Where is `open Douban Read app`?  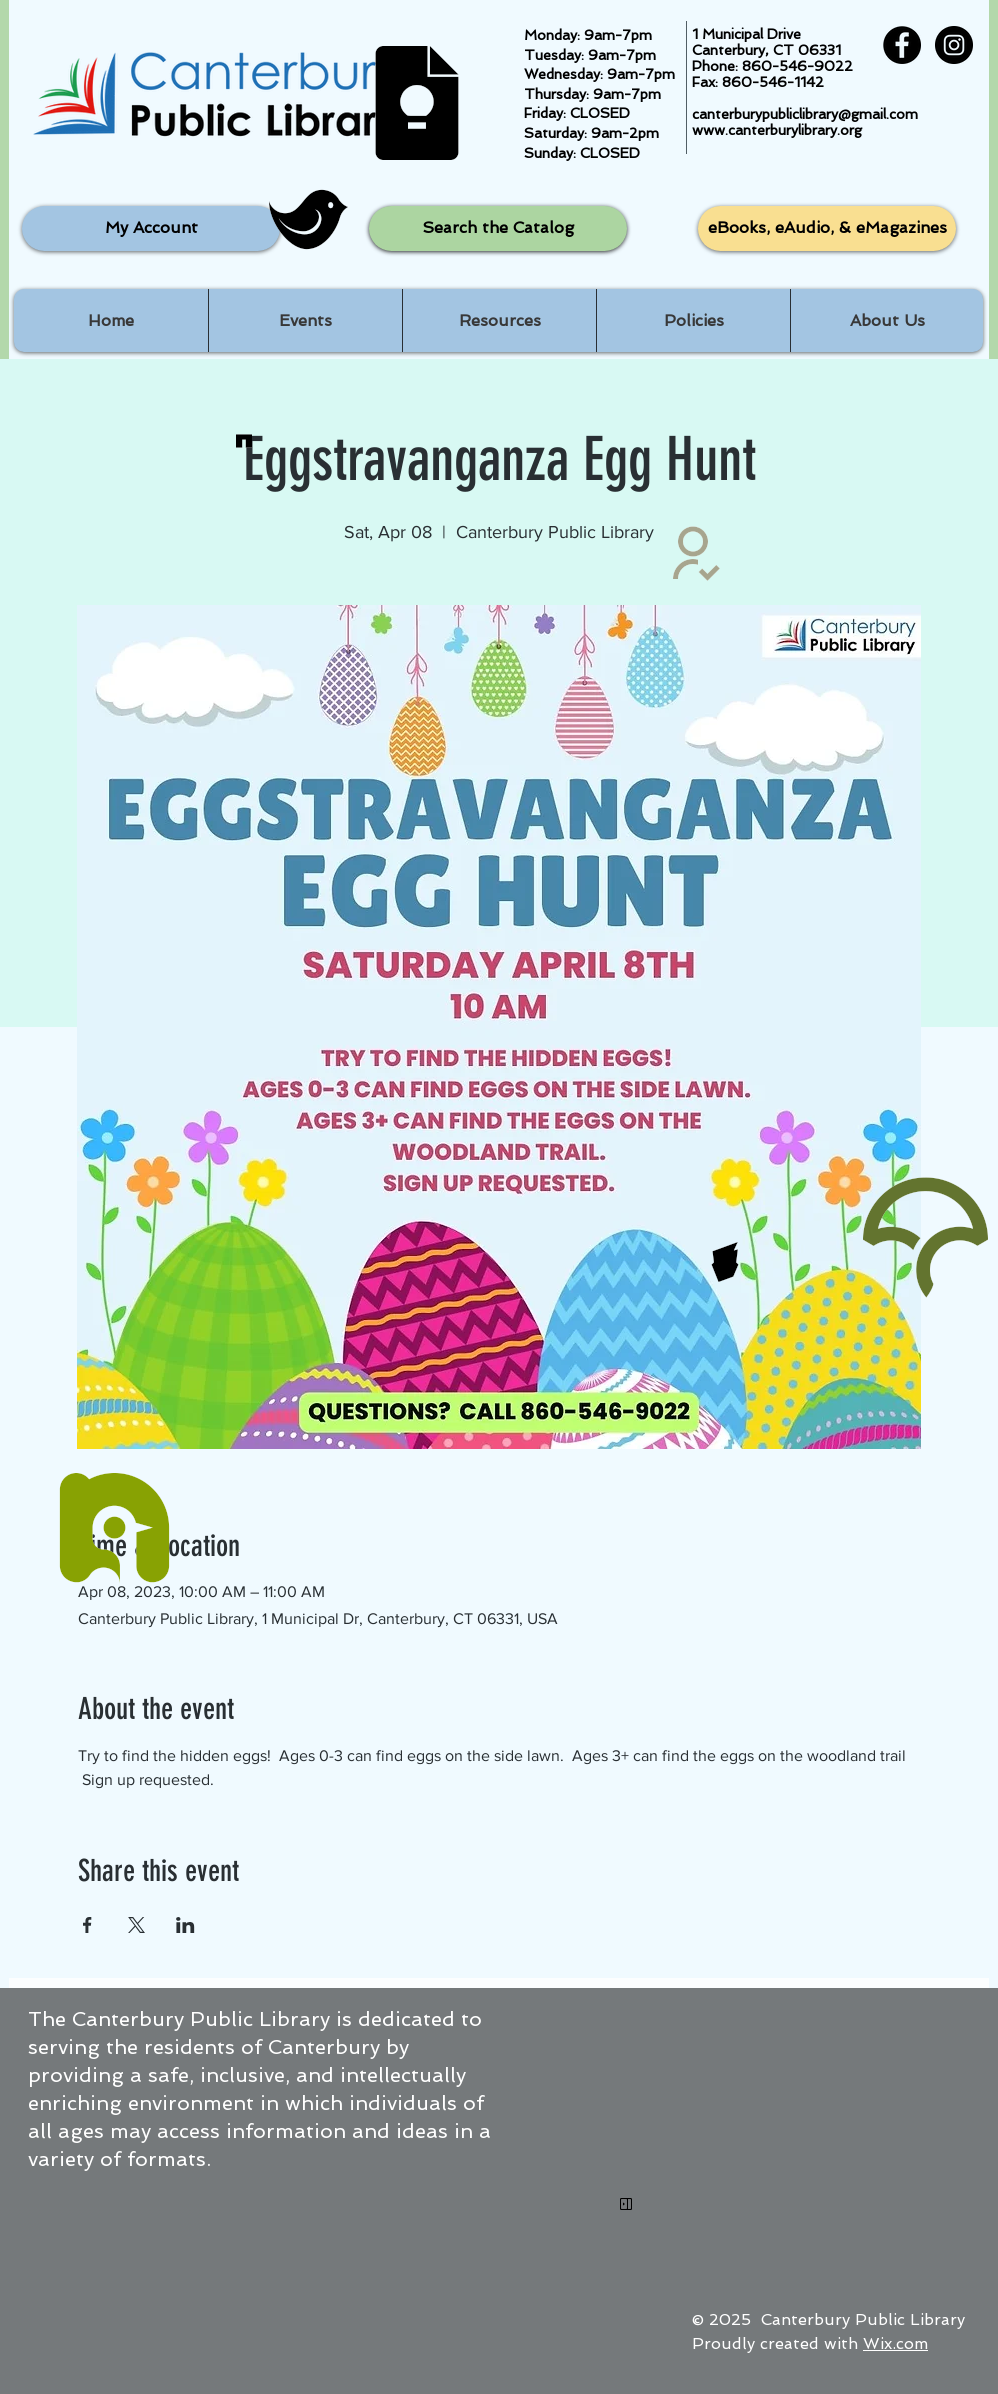 open Douban Read app is located at coordinates (308, 219).